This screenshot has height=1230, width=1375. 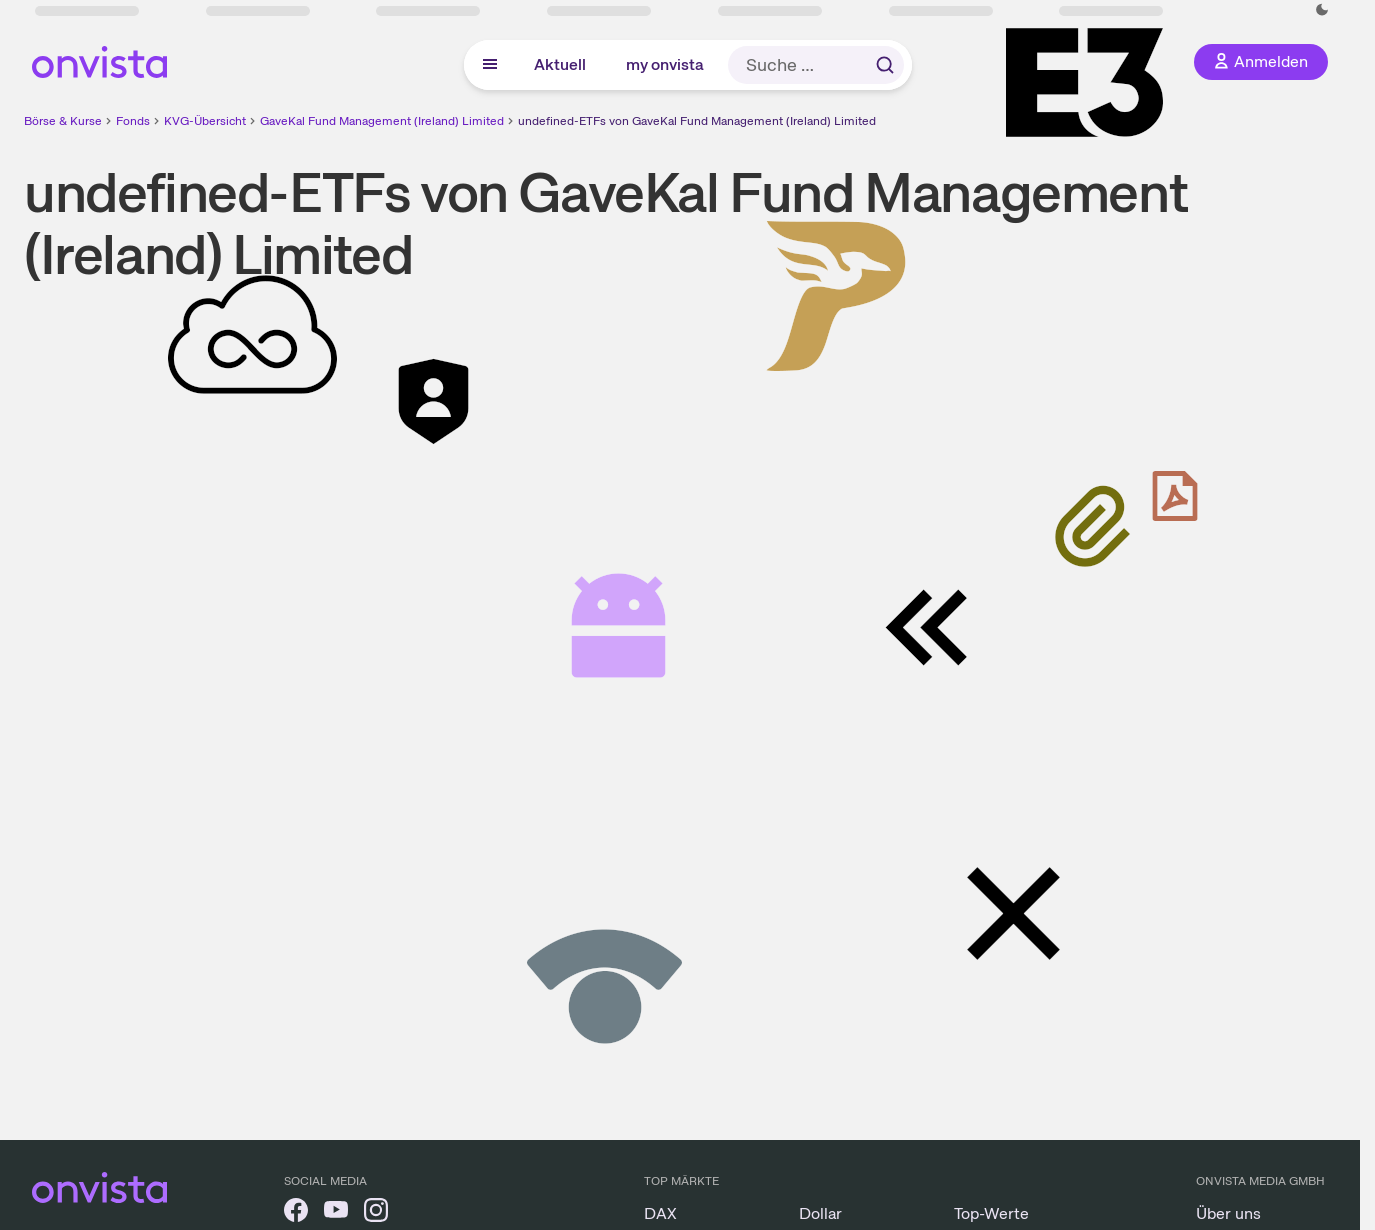 What do you see at coordinates (604, 986) in the screenshot?
I see `Atlassian Statuspage logo` at bounding box center [604, 986].